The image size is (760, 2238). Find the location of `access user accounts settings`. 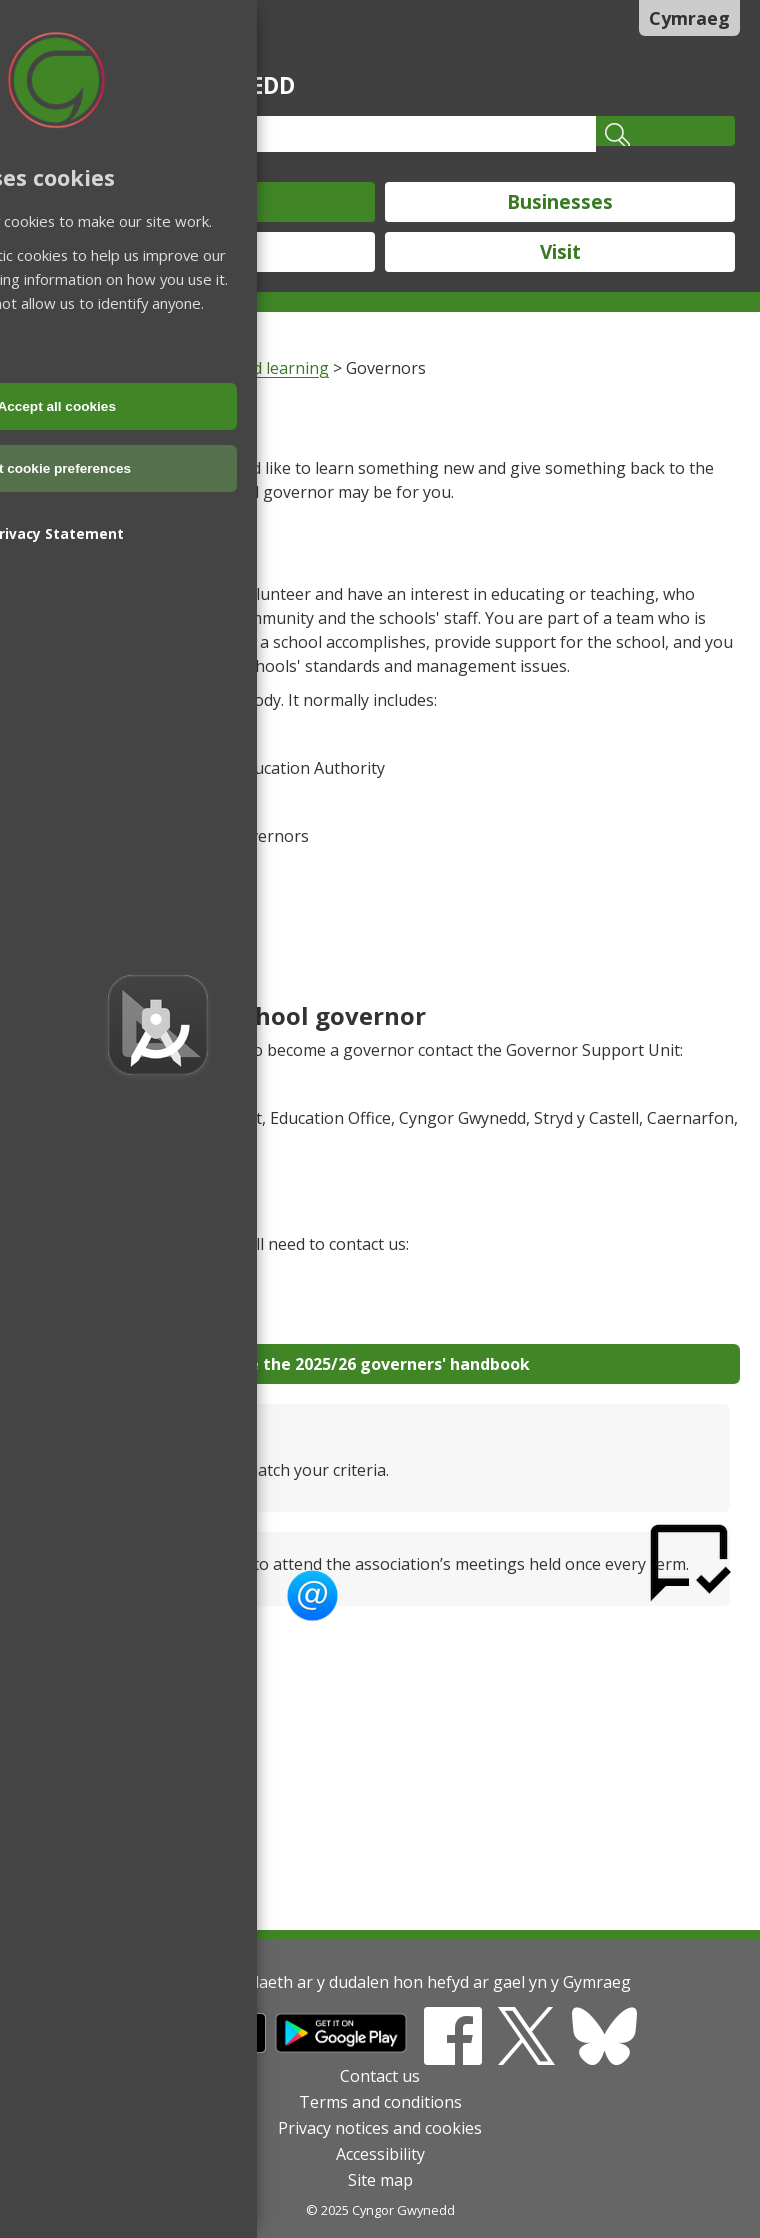

access user accounts settings is located at coordinates (312, 1595).